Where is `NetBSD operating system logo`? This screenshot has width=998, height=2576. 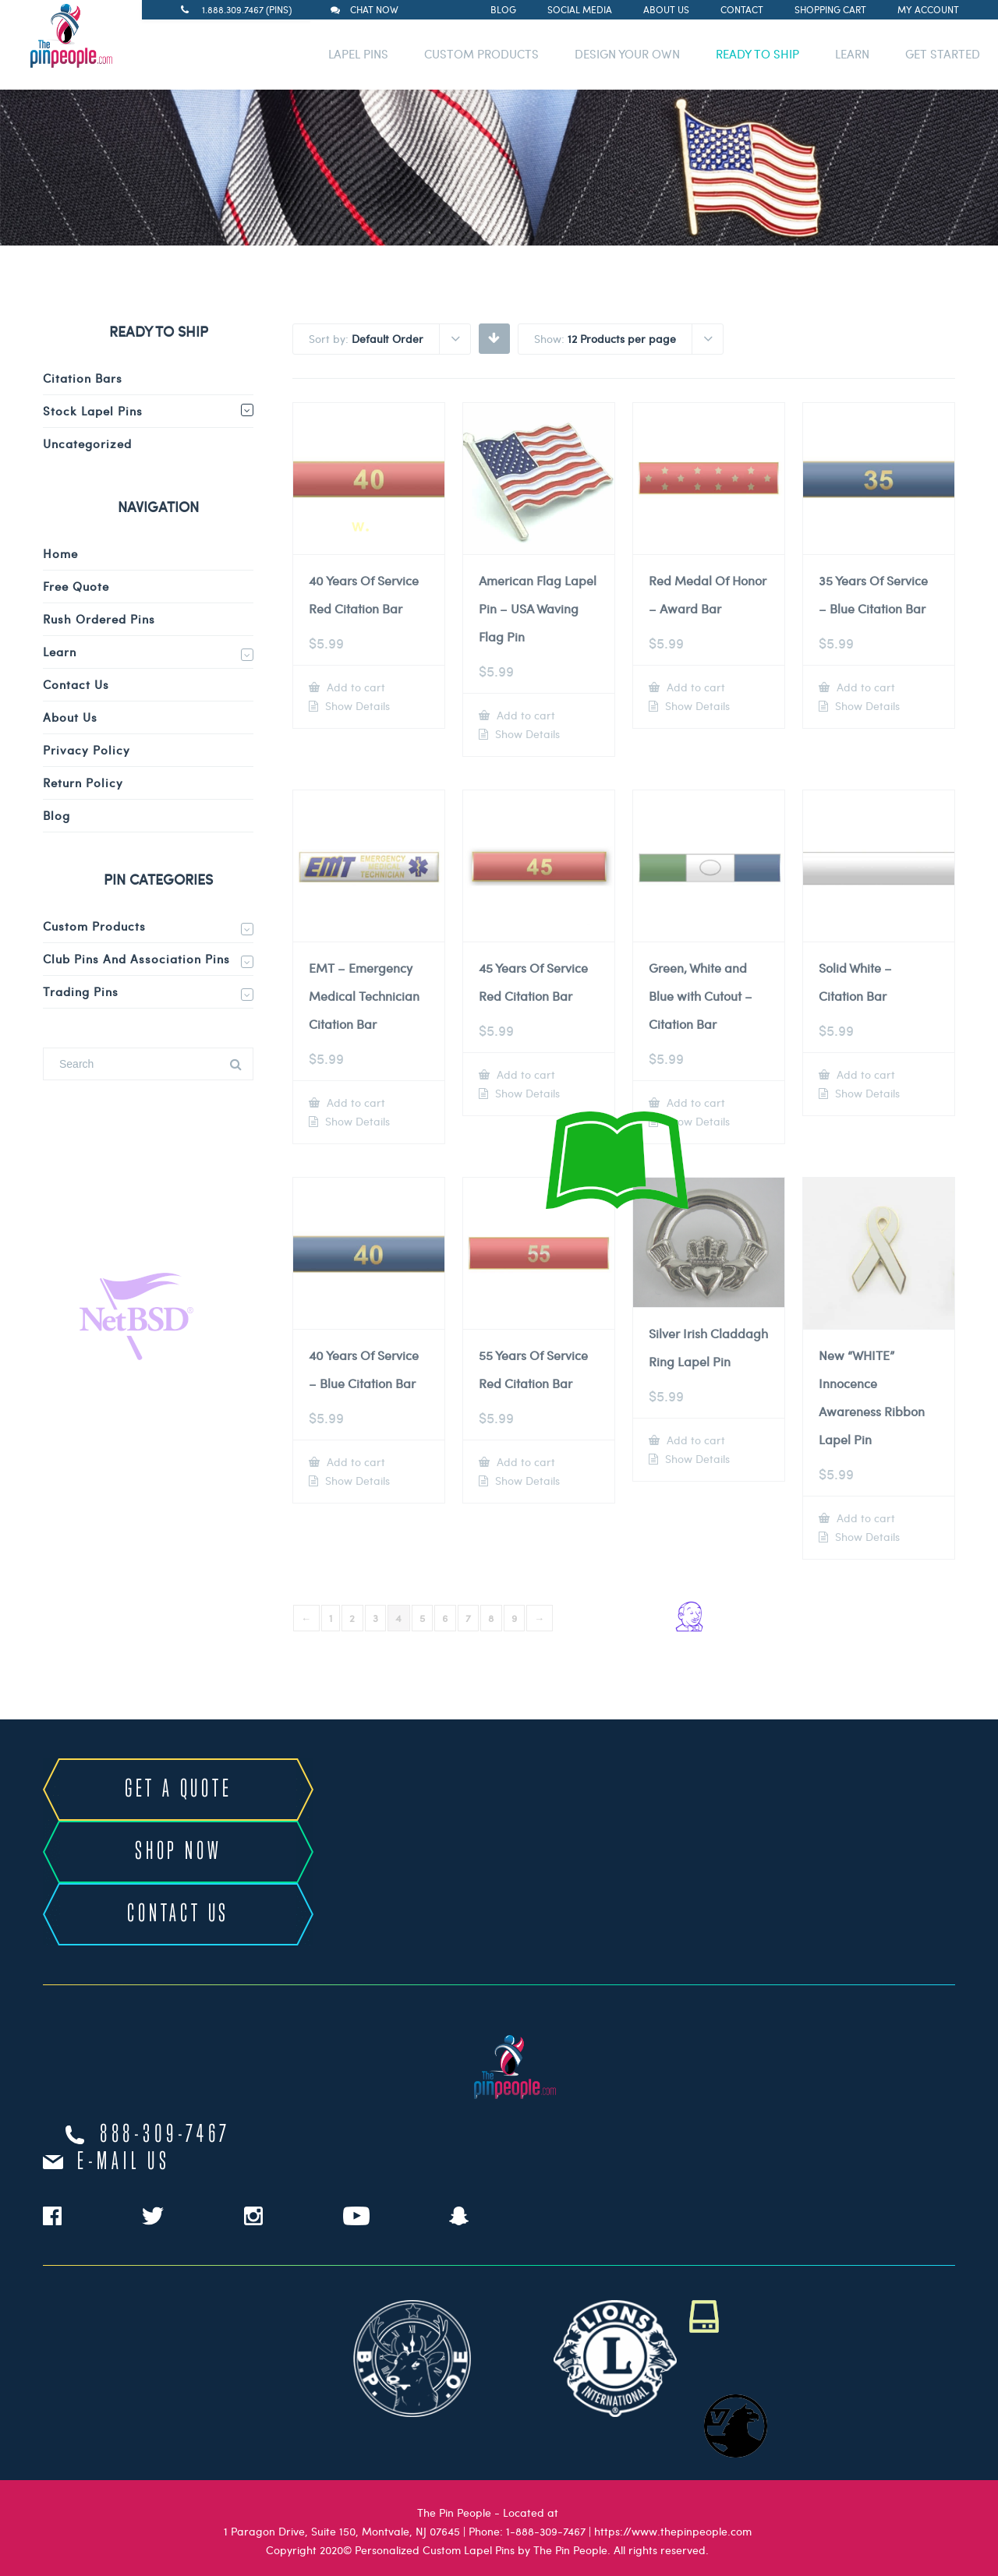 NetBSD operating system logo is located at coordinates (136, 1316).